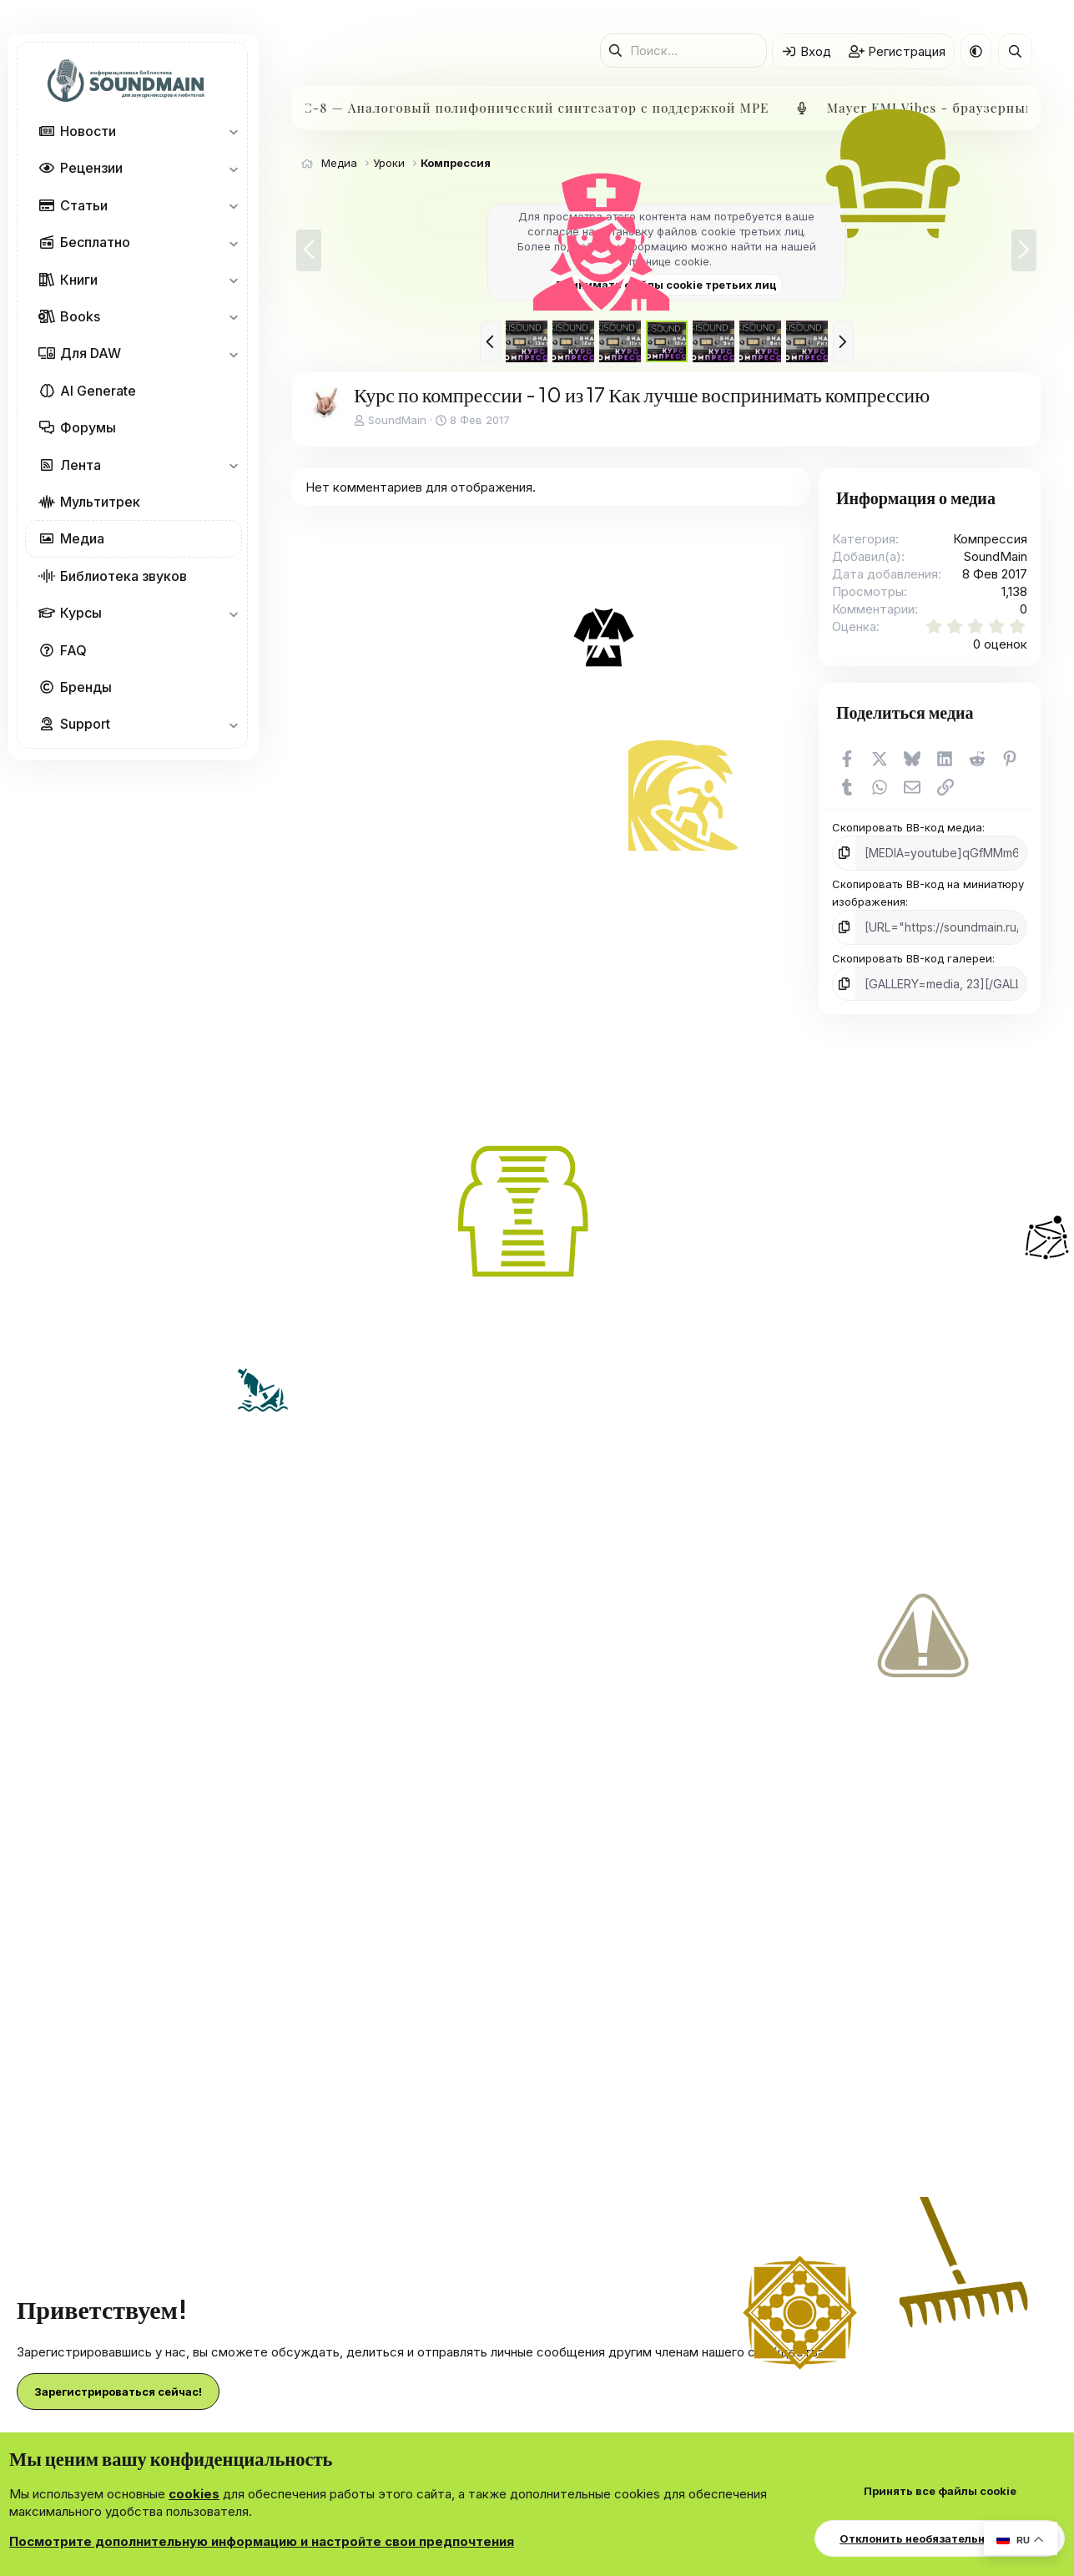  Describe the element at coordinates (522, 1210) in the screenshot. I see `view connection or relationship status between users` at that location.